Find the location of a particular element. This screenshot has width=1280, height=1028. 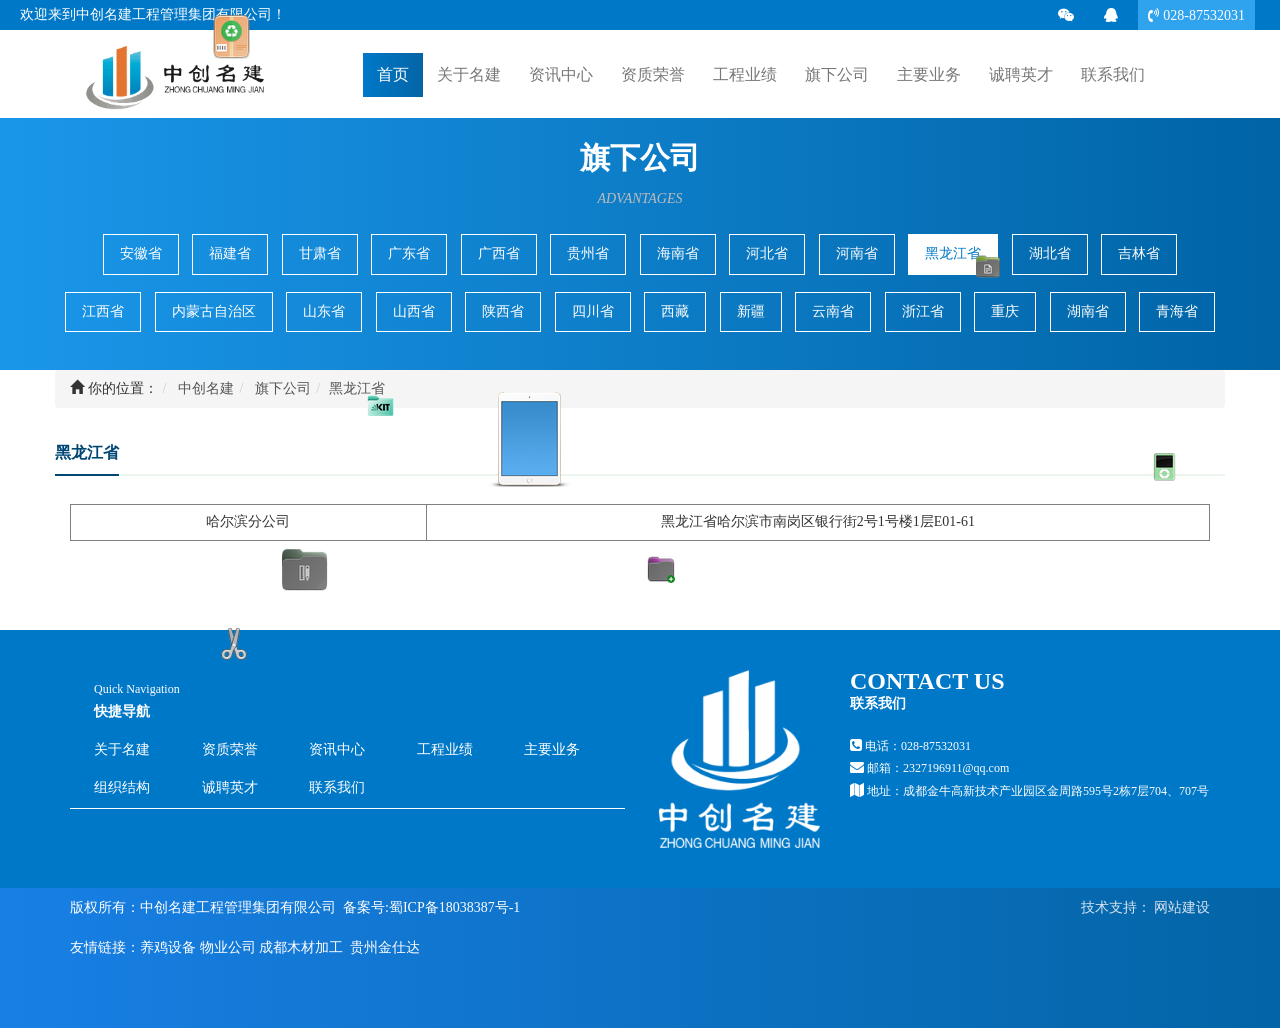

iPad mini device with cellular connectivity is located at coordinates (529, 430).